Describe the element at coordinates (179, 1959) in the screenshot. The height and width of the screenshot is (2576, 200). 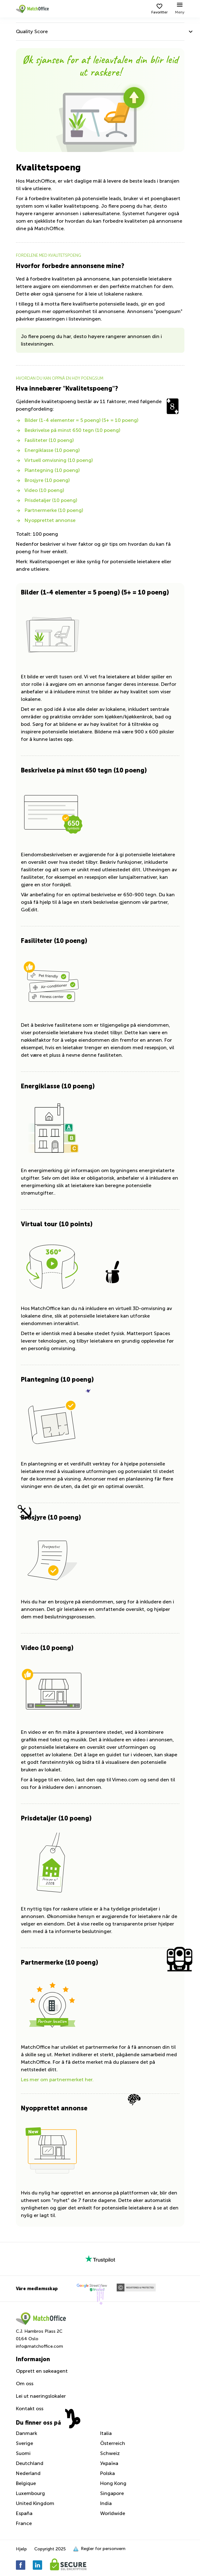
I see `select your squad or team roster` at that location.